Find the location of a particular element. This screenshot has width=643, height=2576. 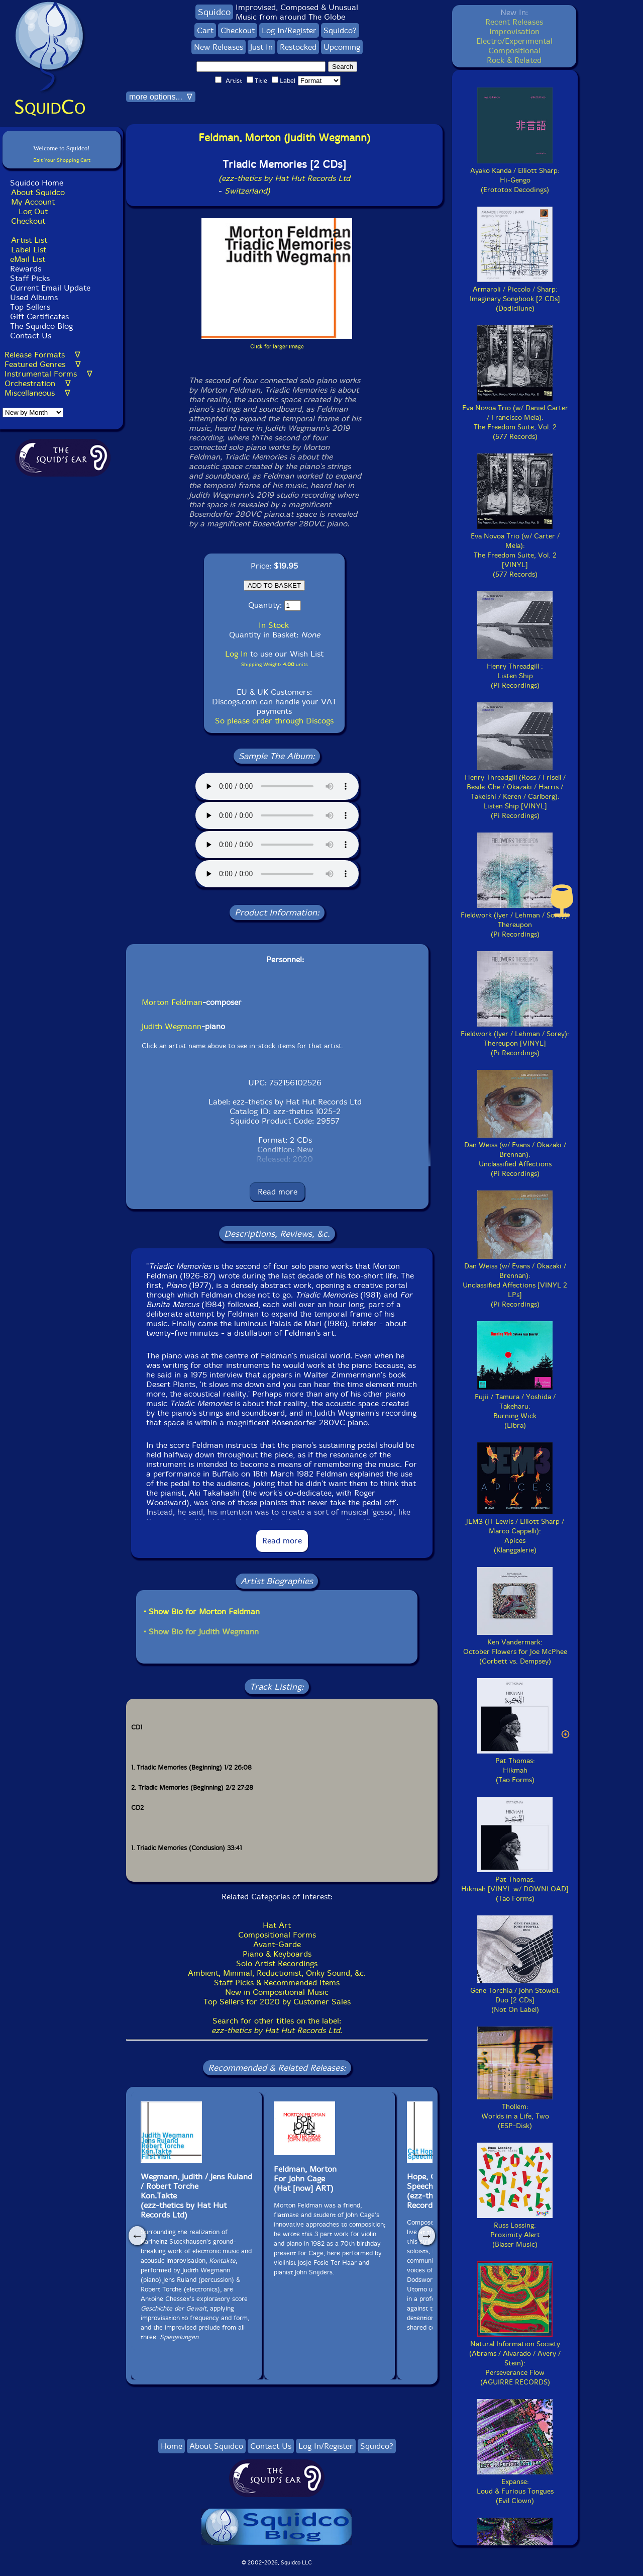

view drink or beverage options is located at coordinates (562, 900).